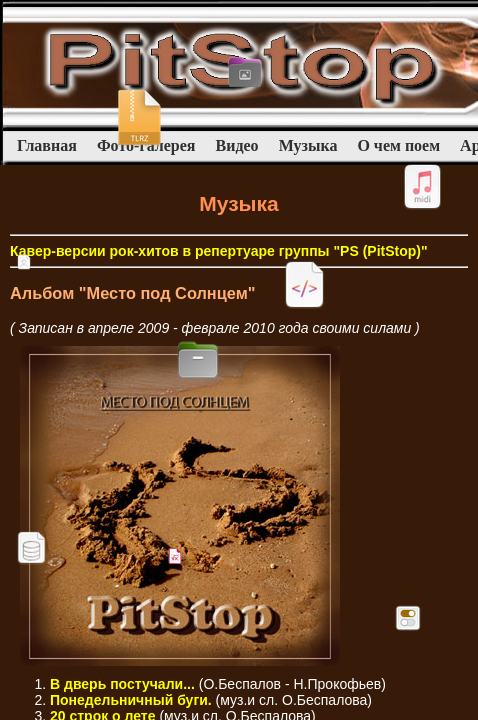  I want to click on open gnome tweaks to customize desktop settings, so click(408, 618).